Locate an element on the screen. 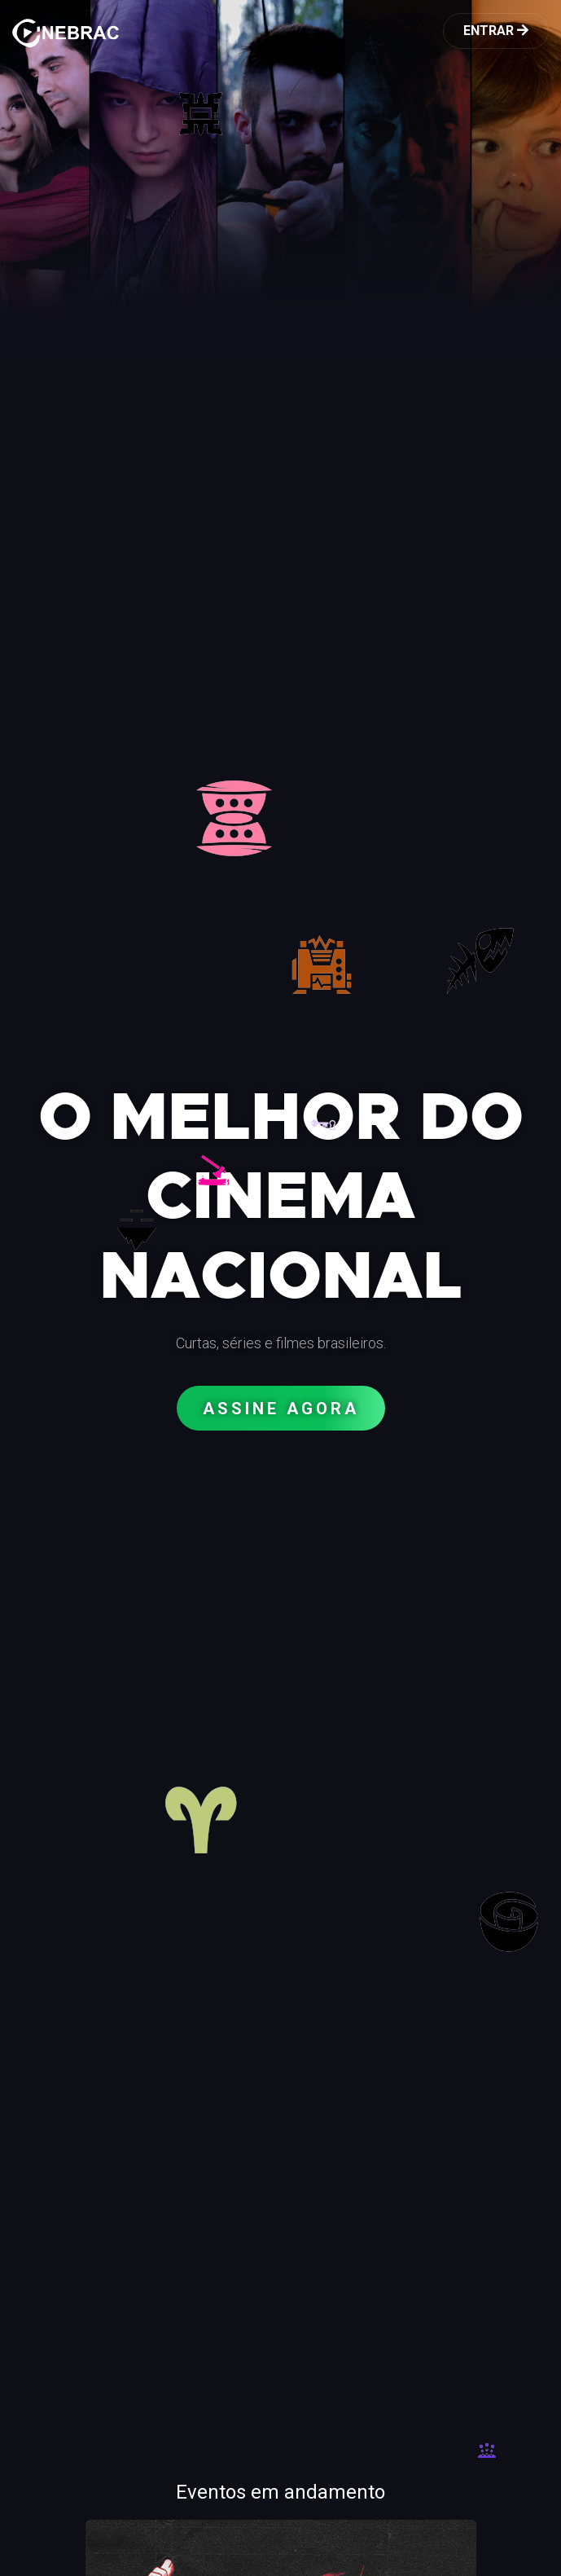 The height and width of the screenshot is (2576, 561). indicates aries zodiac sign is located at coordinates (201, 1820).